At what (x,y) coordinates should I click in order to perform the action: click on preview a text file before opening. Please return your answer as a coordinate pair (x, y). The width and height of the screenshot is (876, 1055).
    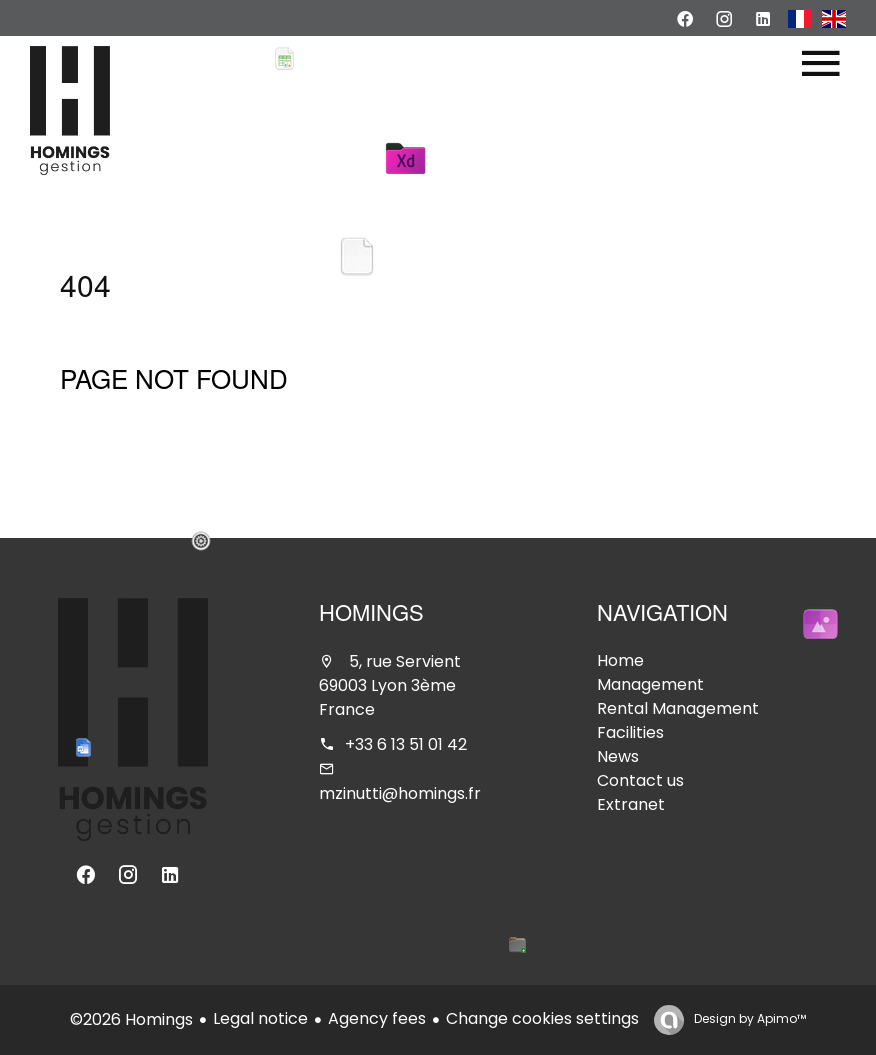
    Looking at the image, I should click on (357, 256).